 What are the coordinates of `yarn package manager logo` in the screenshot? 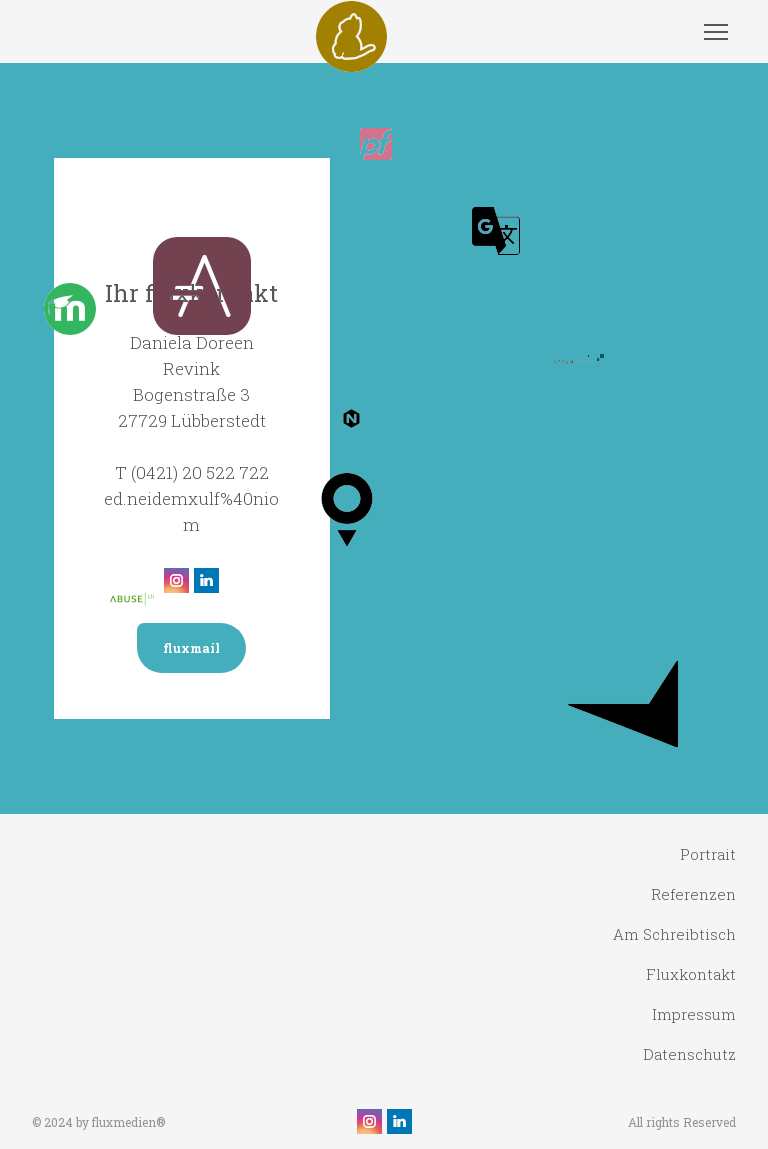 It's located at (351, 36).